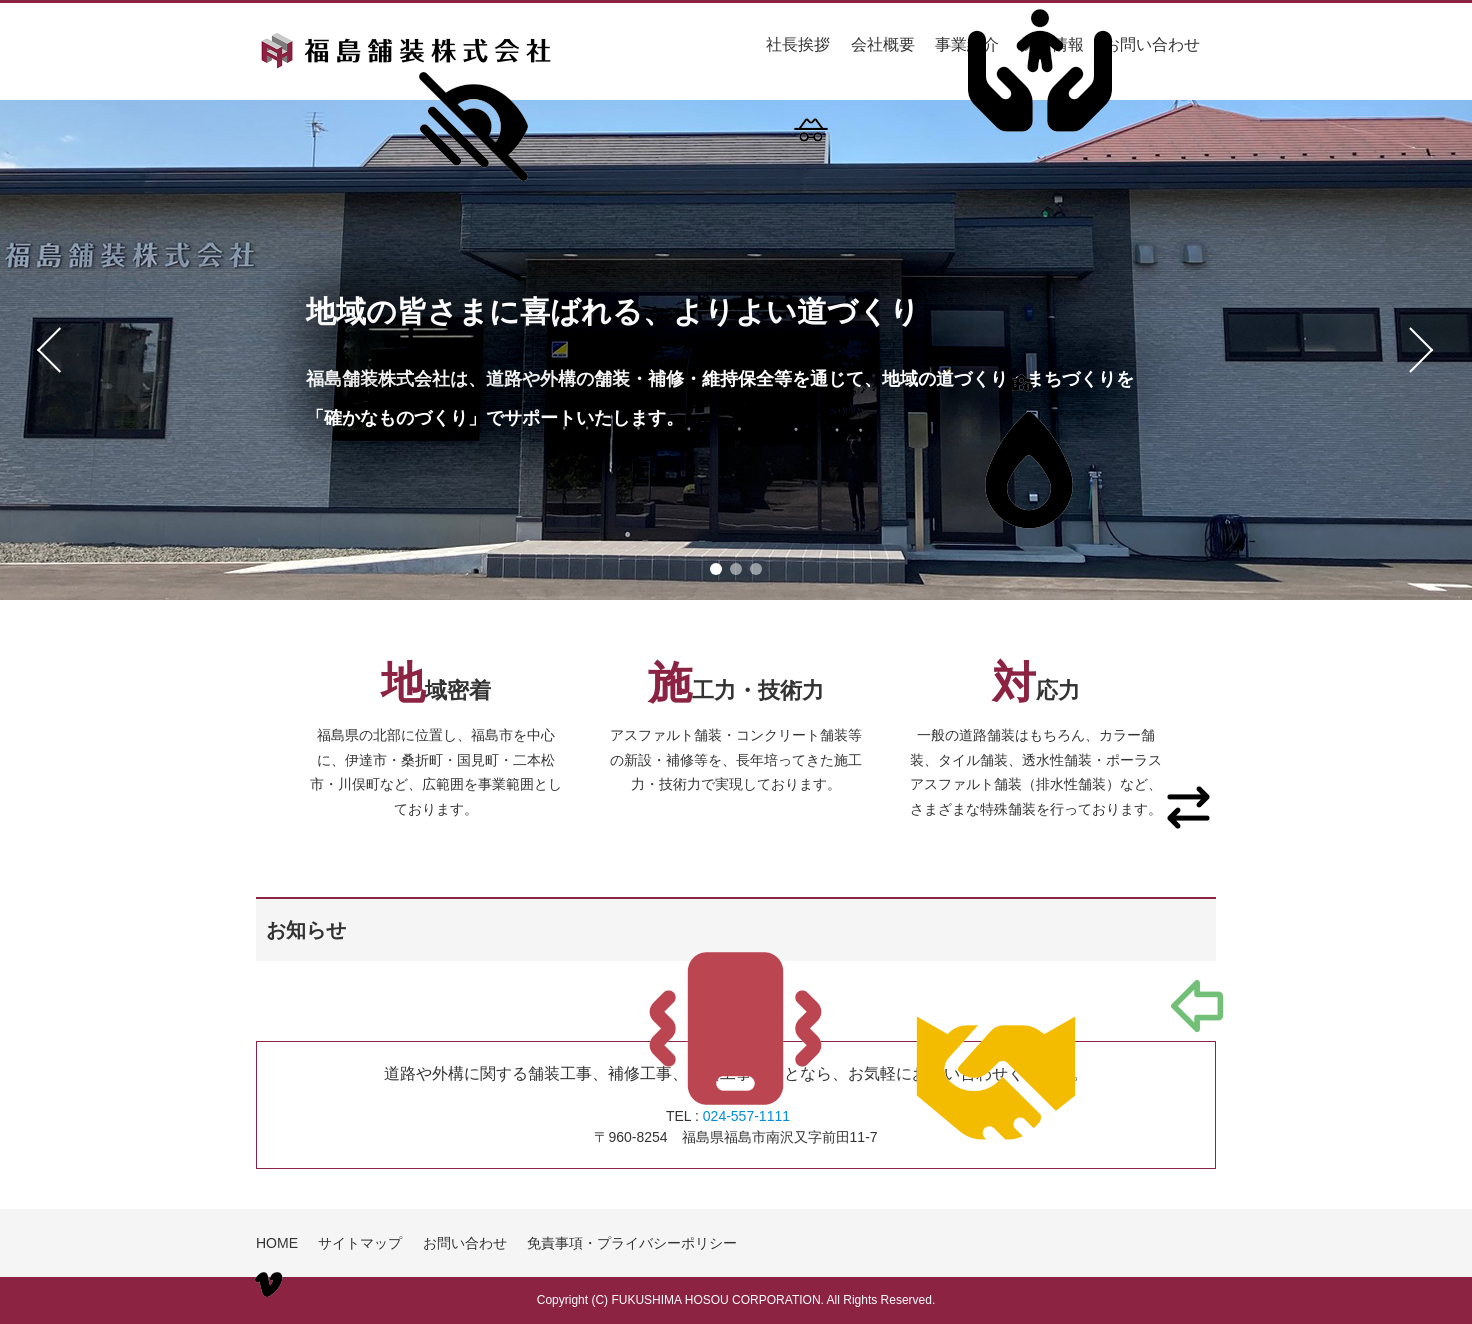  Describe the element at coordinates (1040, 74) in the screenshot. I see `access childcare or family services` at that location.